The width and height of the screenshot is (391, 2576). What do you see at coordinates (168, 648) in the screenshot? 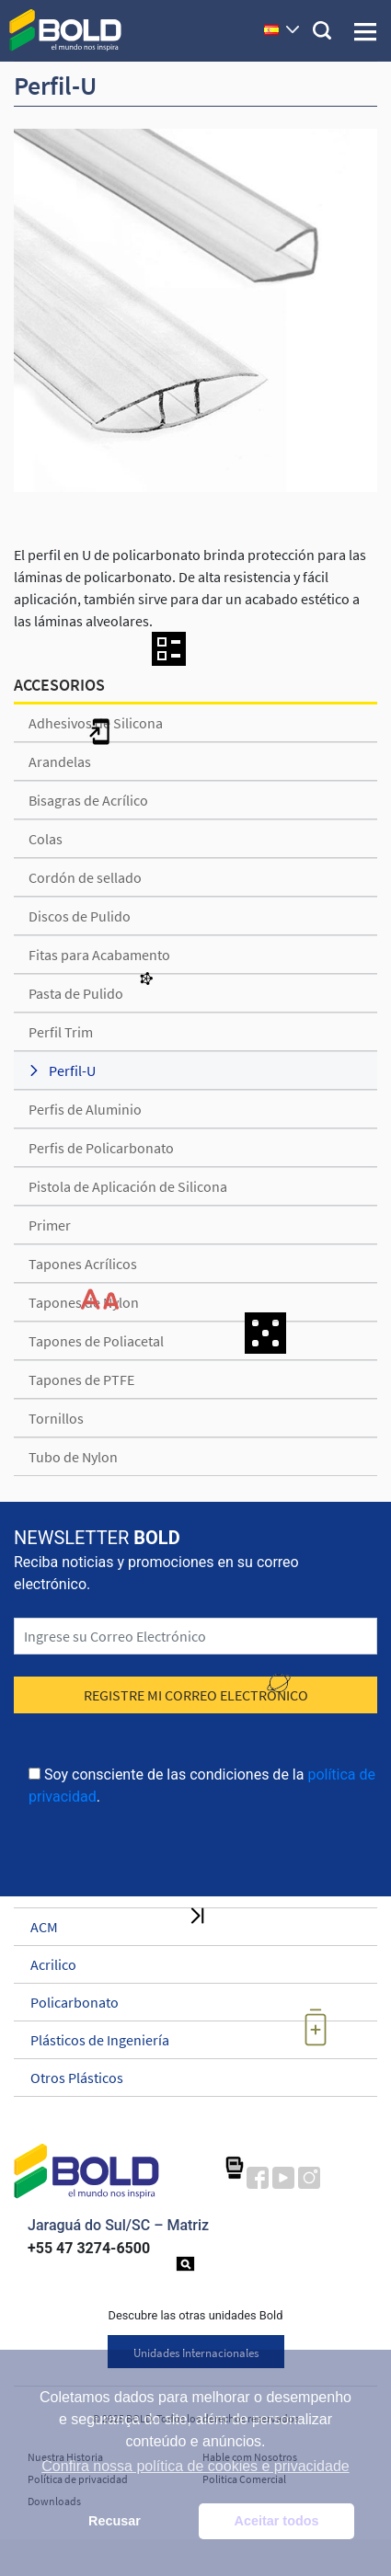
I see `view ballot or voting options` at bounding box center [168, 648].